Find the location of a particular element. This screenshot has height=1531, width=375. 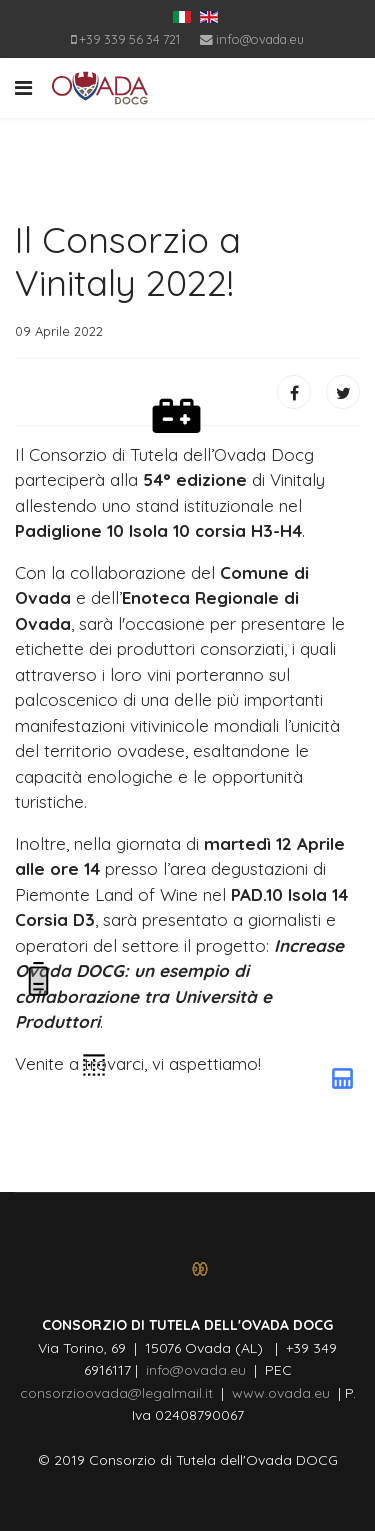

toggle bottom panel visibility is located at coordinates (342, 1078).